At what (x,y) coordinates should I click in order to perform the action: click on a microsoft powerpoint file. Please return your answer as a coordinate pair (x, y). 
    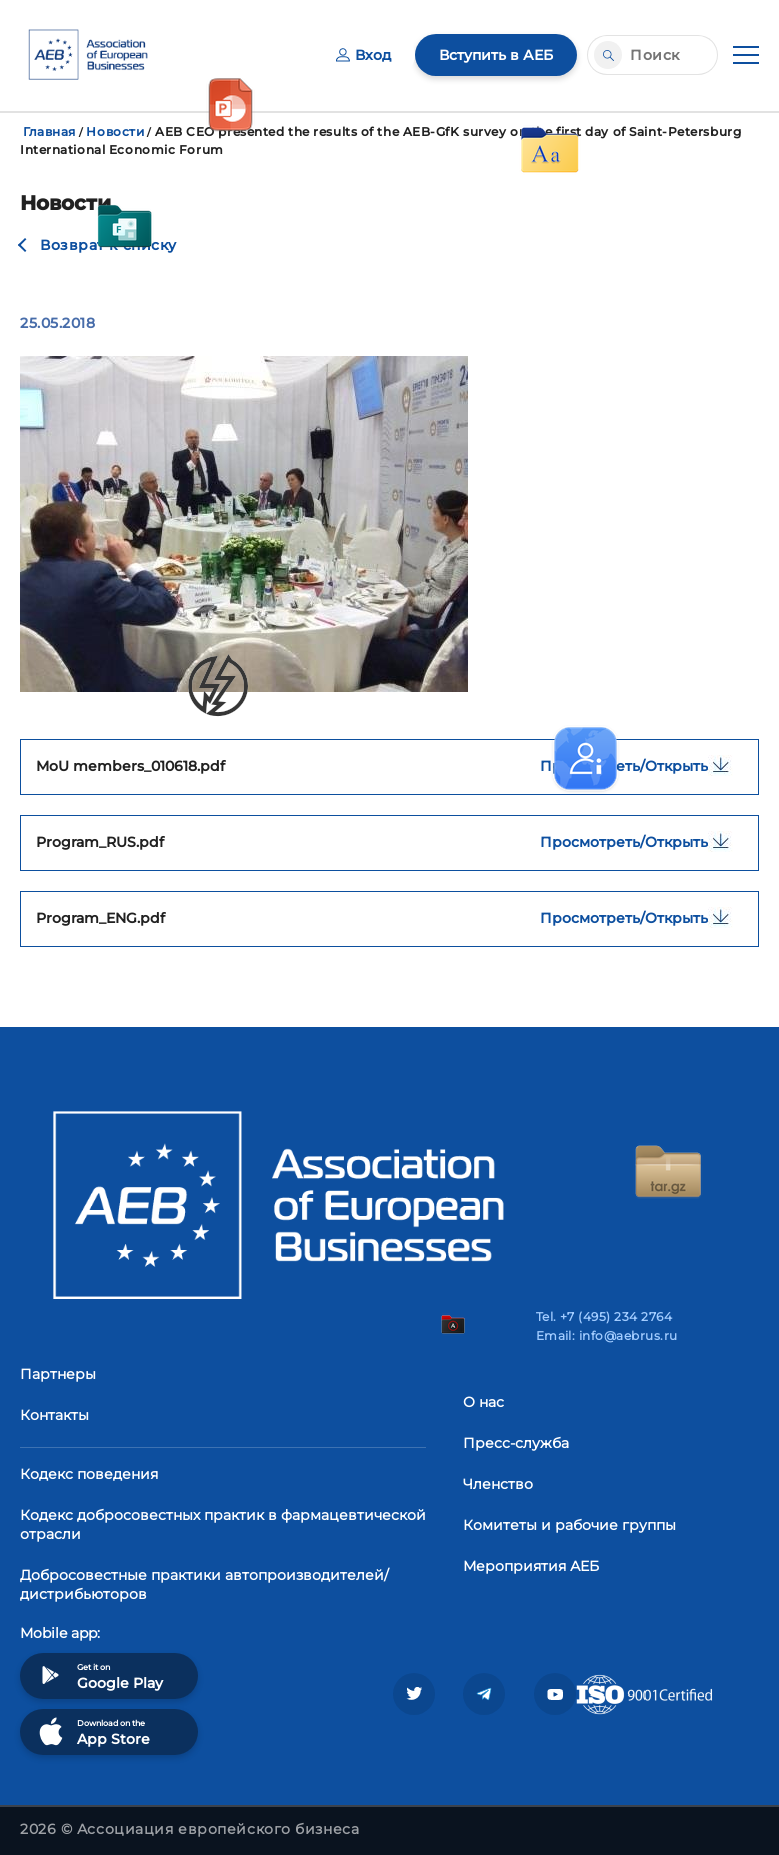
    Looking at the image, I should click on (230, 104).